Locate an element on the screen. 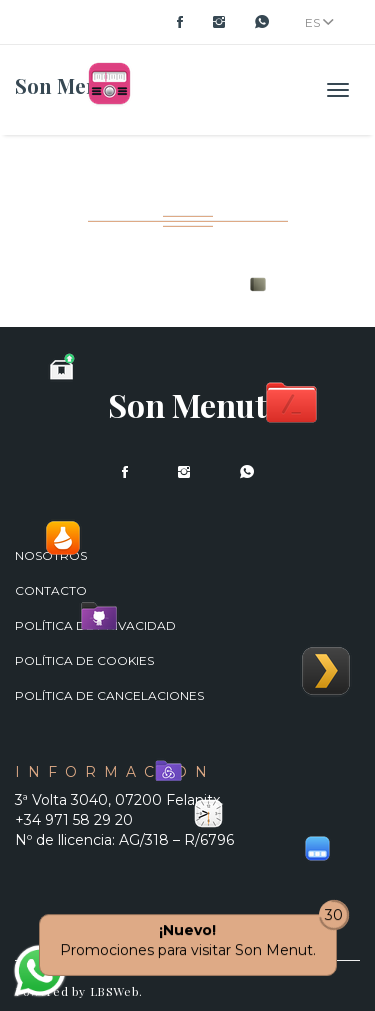 This screenshot has width=375, height=1011. open plex media player is located at coordinates (326, 671).